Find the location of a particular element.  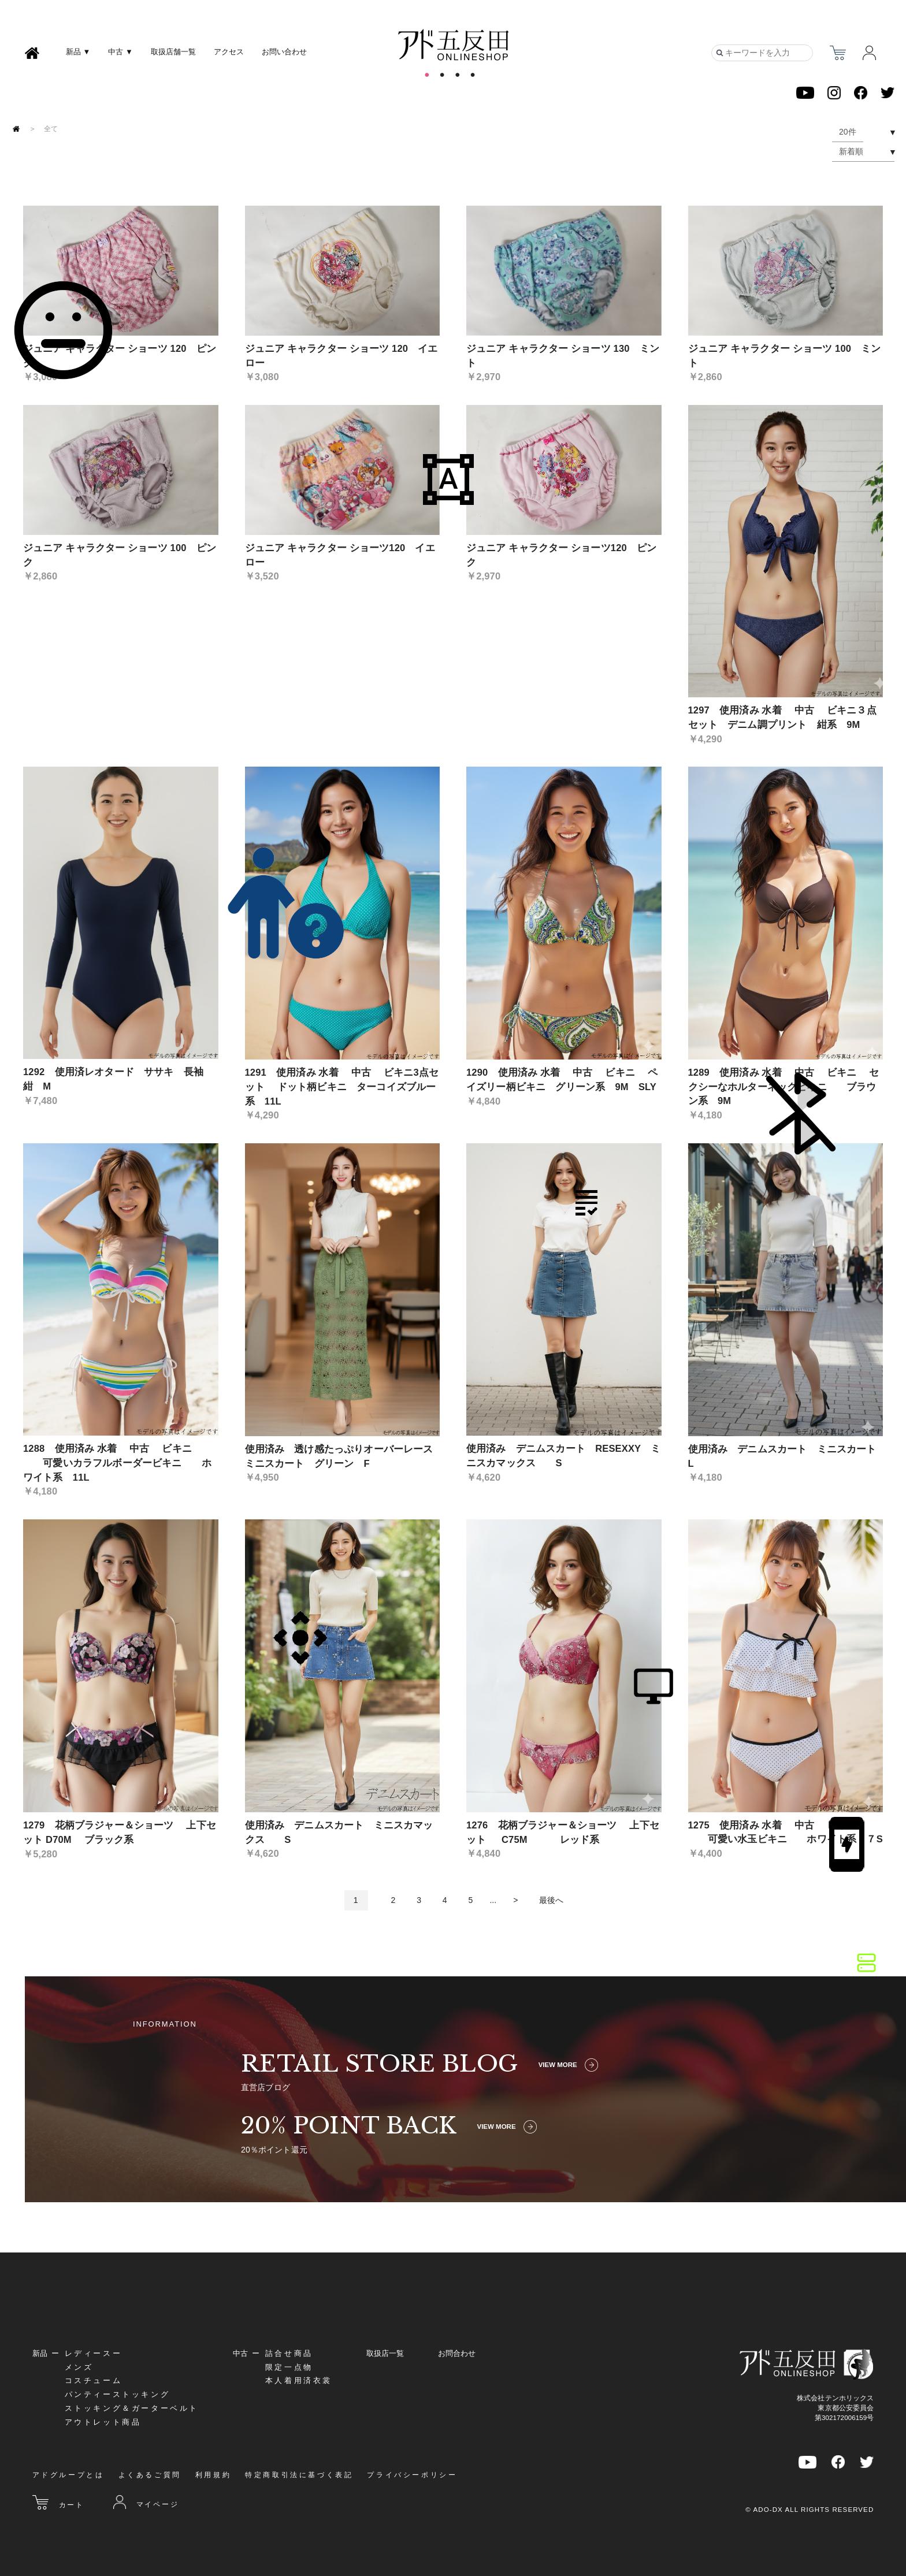

find nearby charging stations is located at coordinates (846, 1844).